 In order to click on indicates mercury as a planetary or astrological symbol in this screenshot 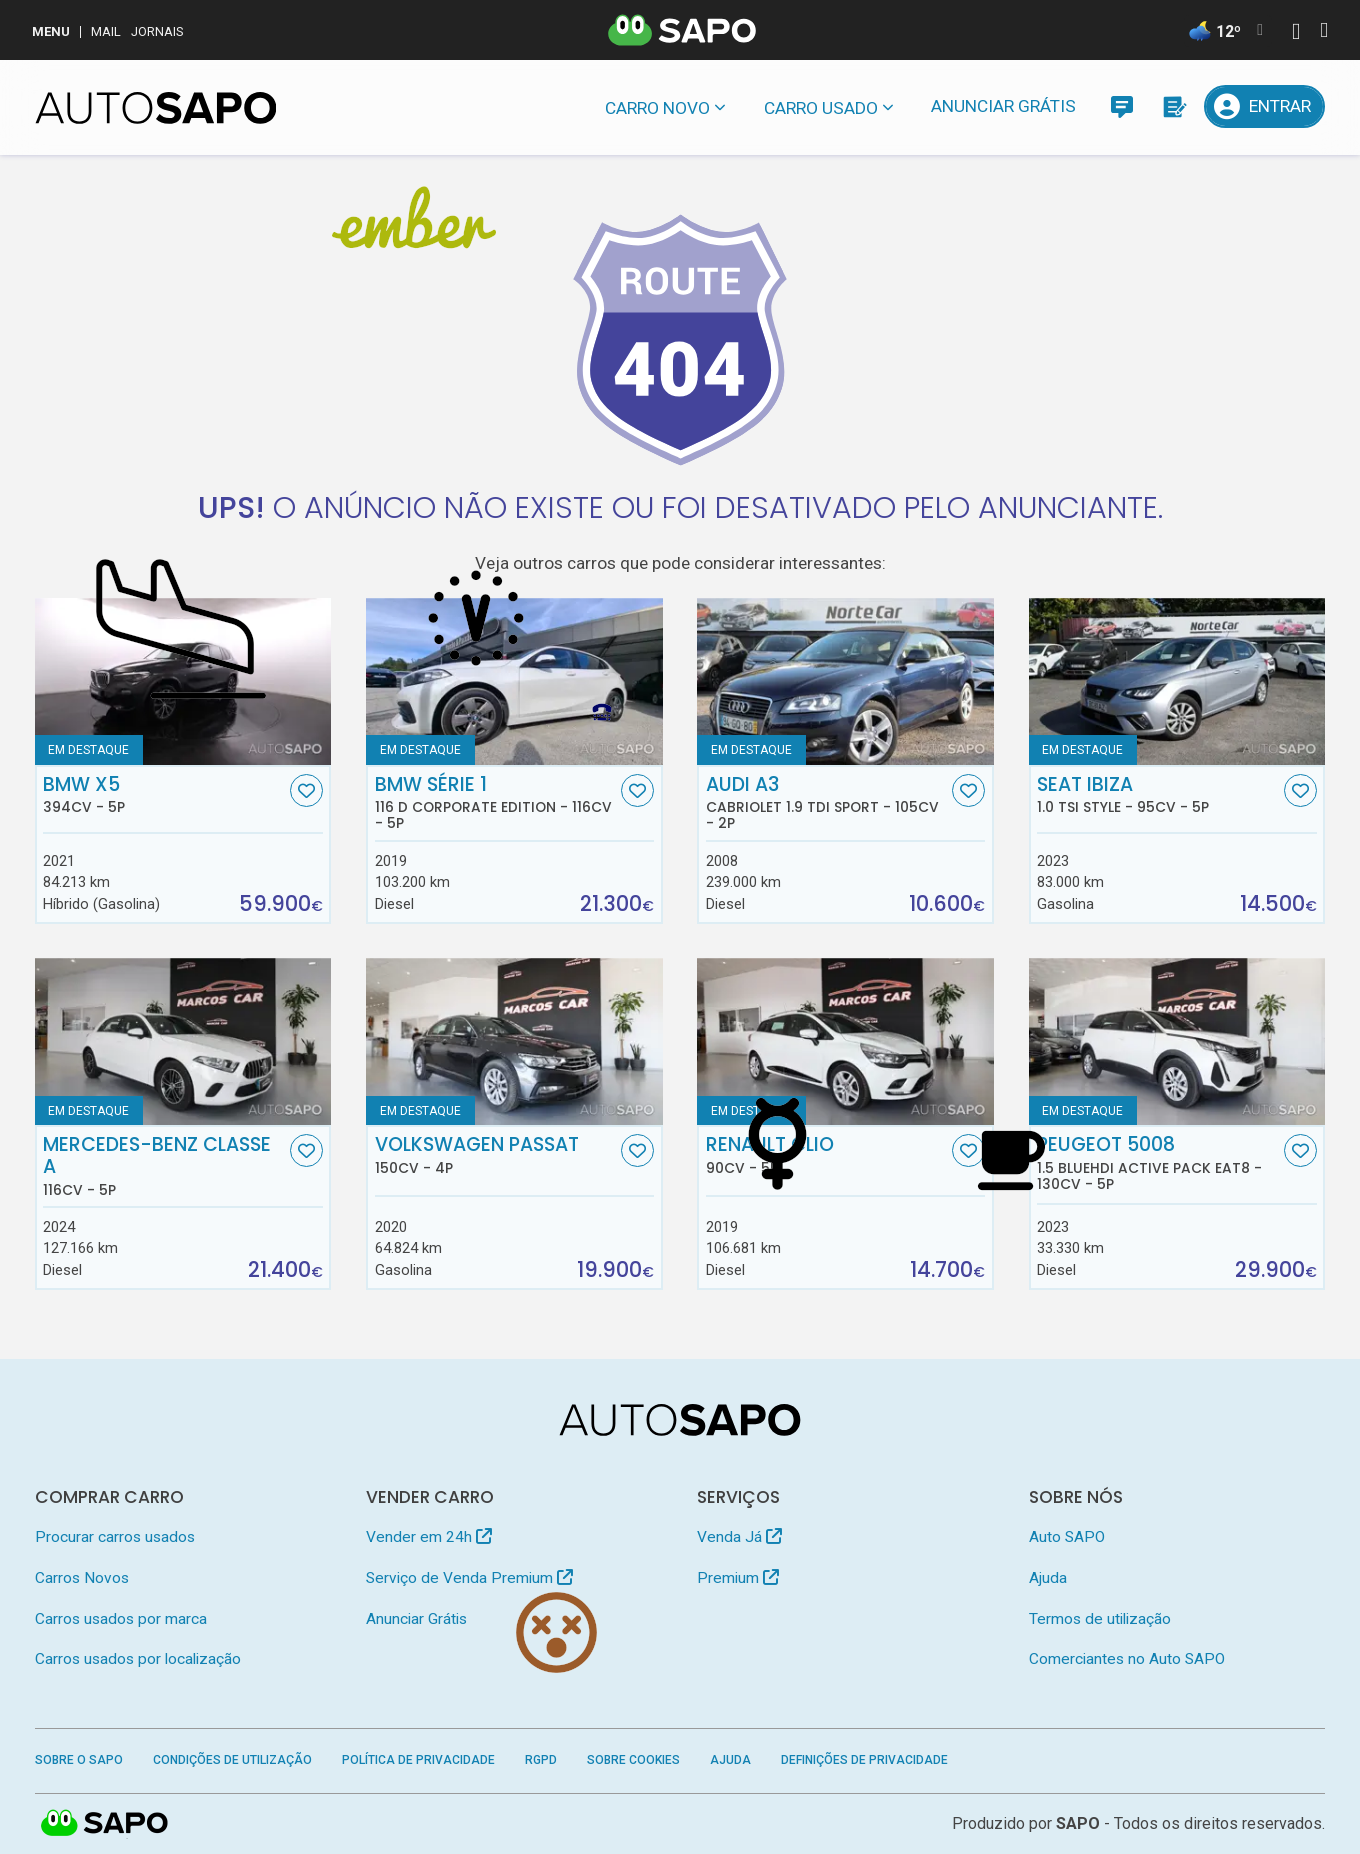, I will do `click(777, 1142)`.